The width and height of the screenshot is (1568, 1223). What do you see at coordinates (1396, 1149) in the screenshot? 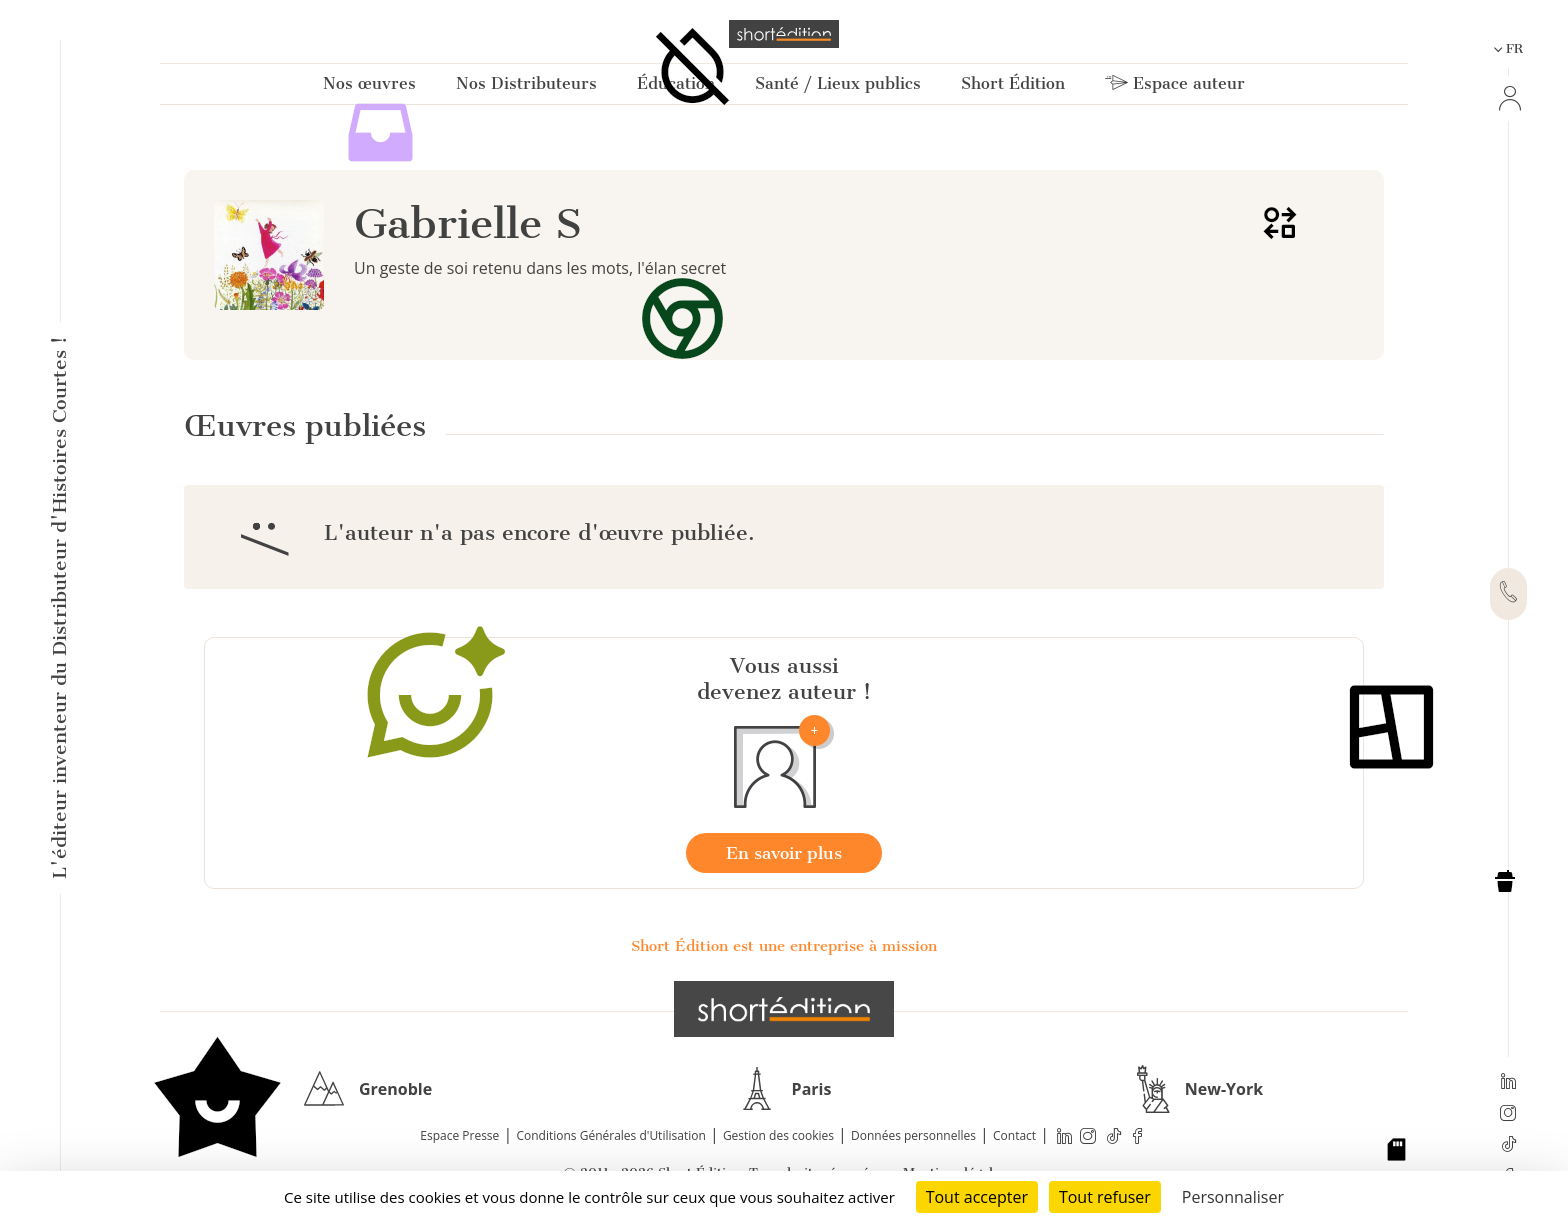
I see `access external storage` at bounding box center [1396, 1149].